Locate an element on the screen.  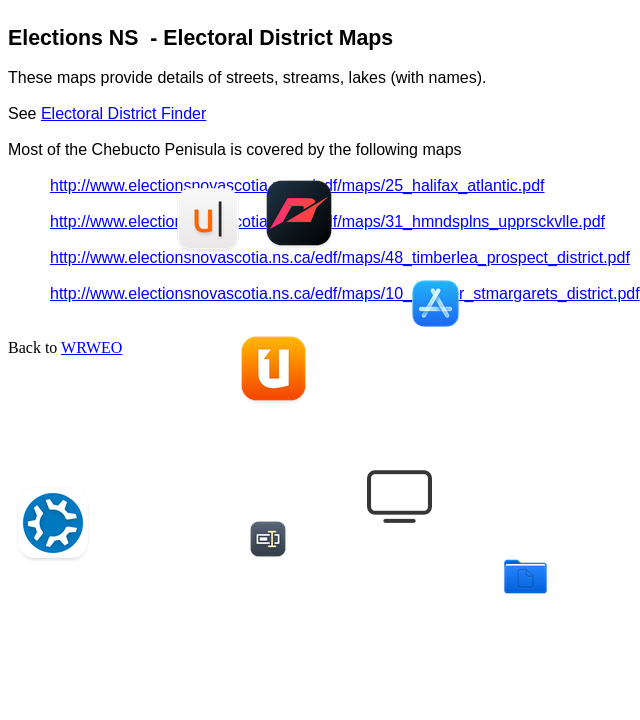
open your documents folder is located at coordinates (525, 576).